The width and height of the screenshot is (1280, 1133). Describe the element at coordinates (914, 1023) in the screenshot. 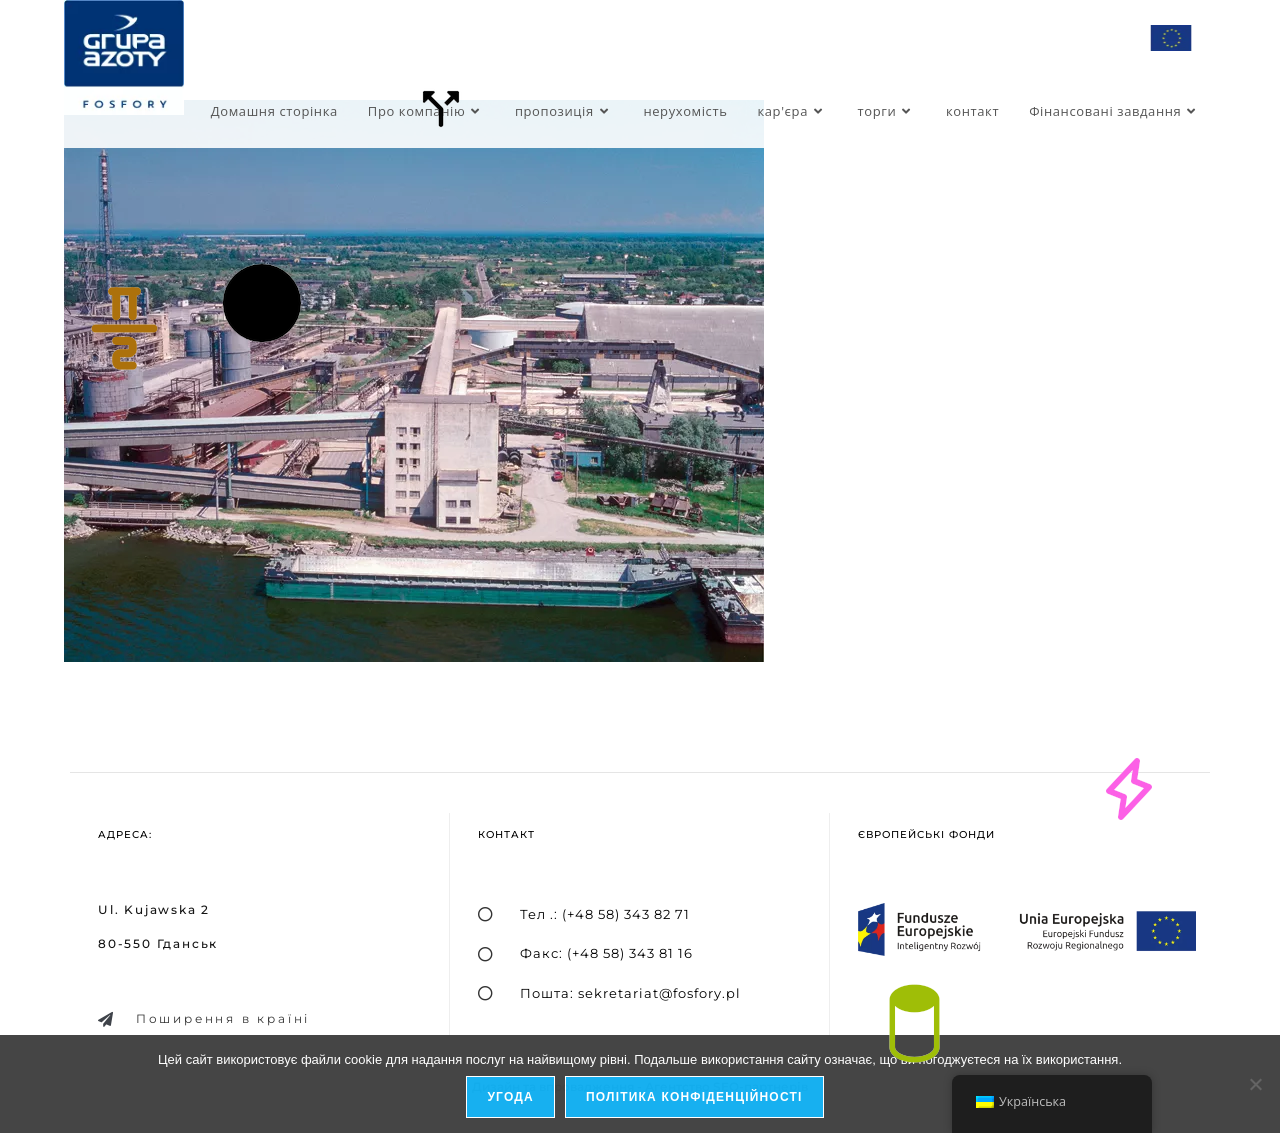

I see `represents a database or data storage` at that location.